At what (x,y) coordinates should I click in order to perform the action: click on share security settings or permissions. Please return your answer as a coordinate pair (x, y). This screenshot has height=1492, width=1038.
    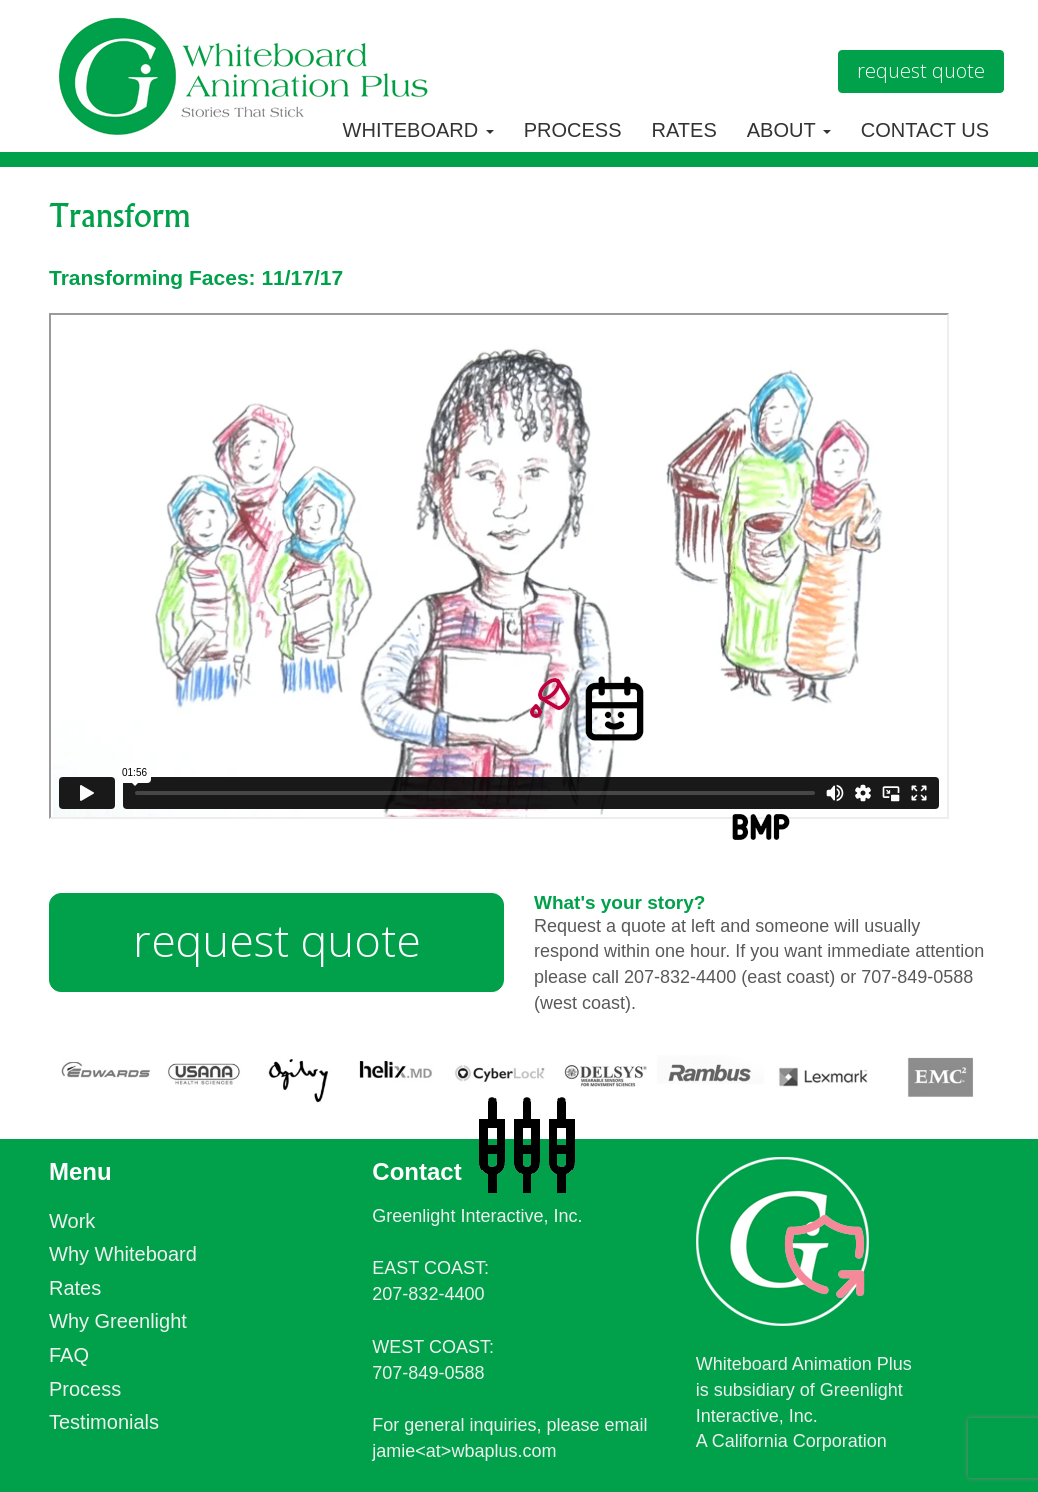
    Looking at the image, I should click on (824, 1254).